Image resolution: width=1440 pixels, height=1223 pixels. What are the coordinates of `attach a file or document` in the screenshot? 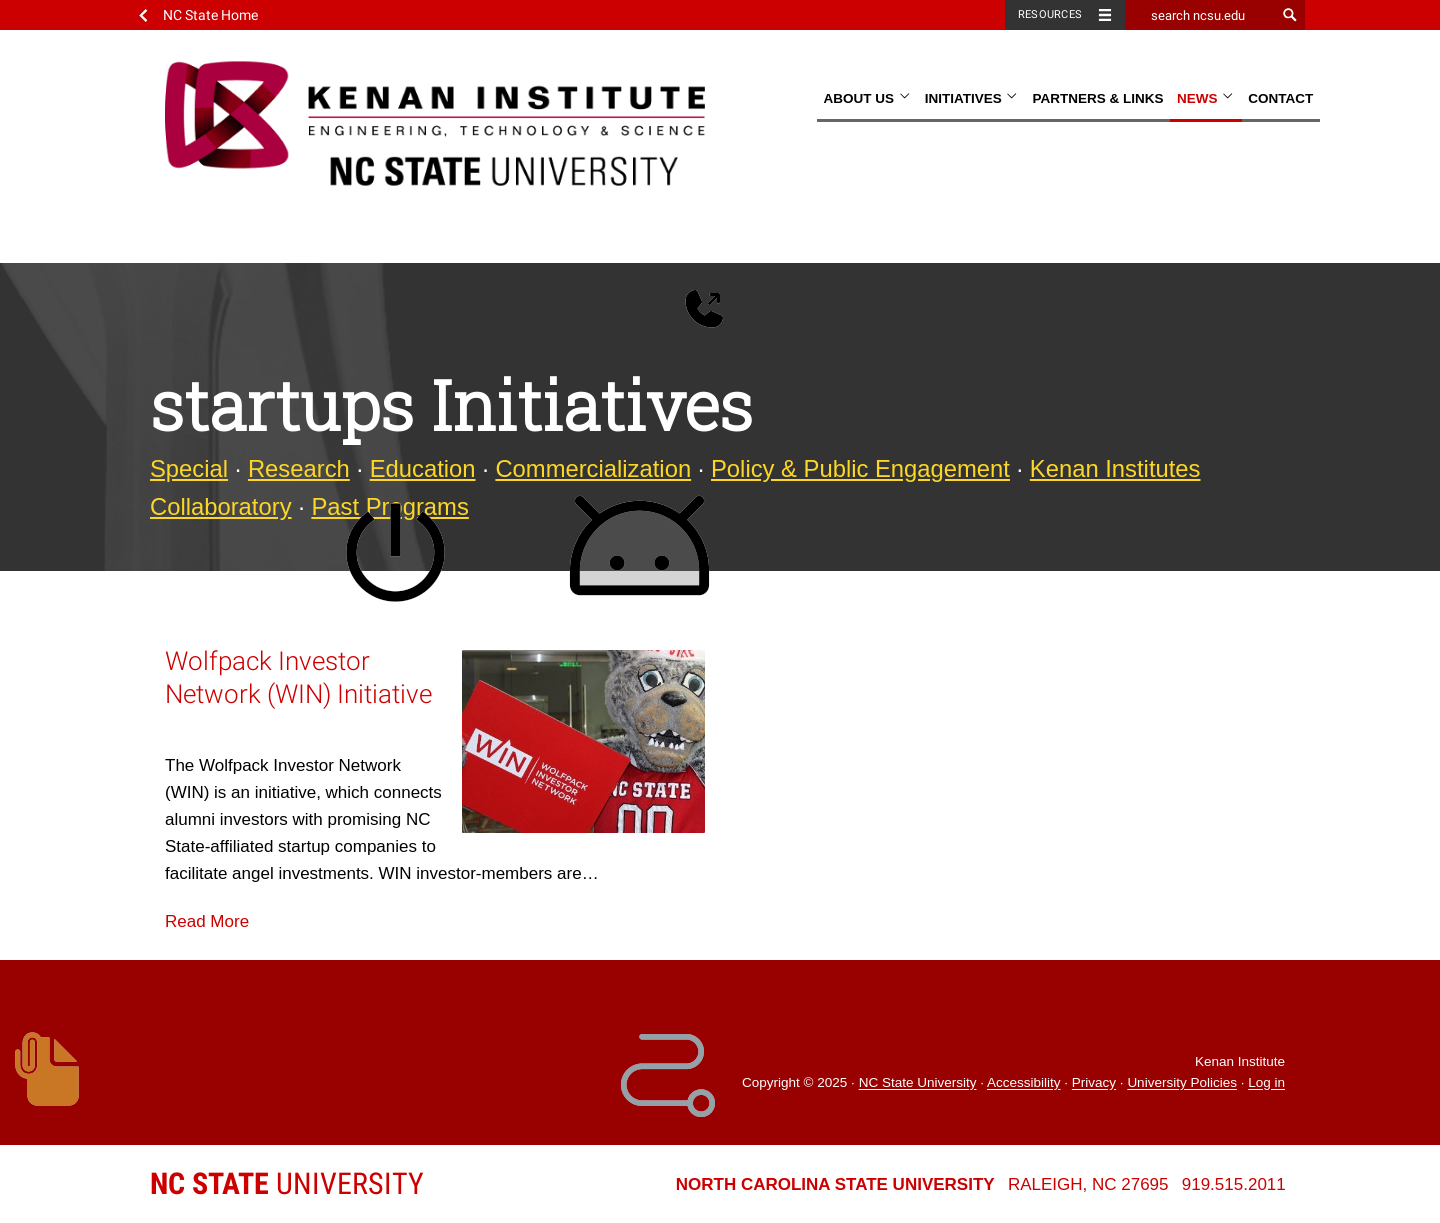 It's located at (47, 1069).